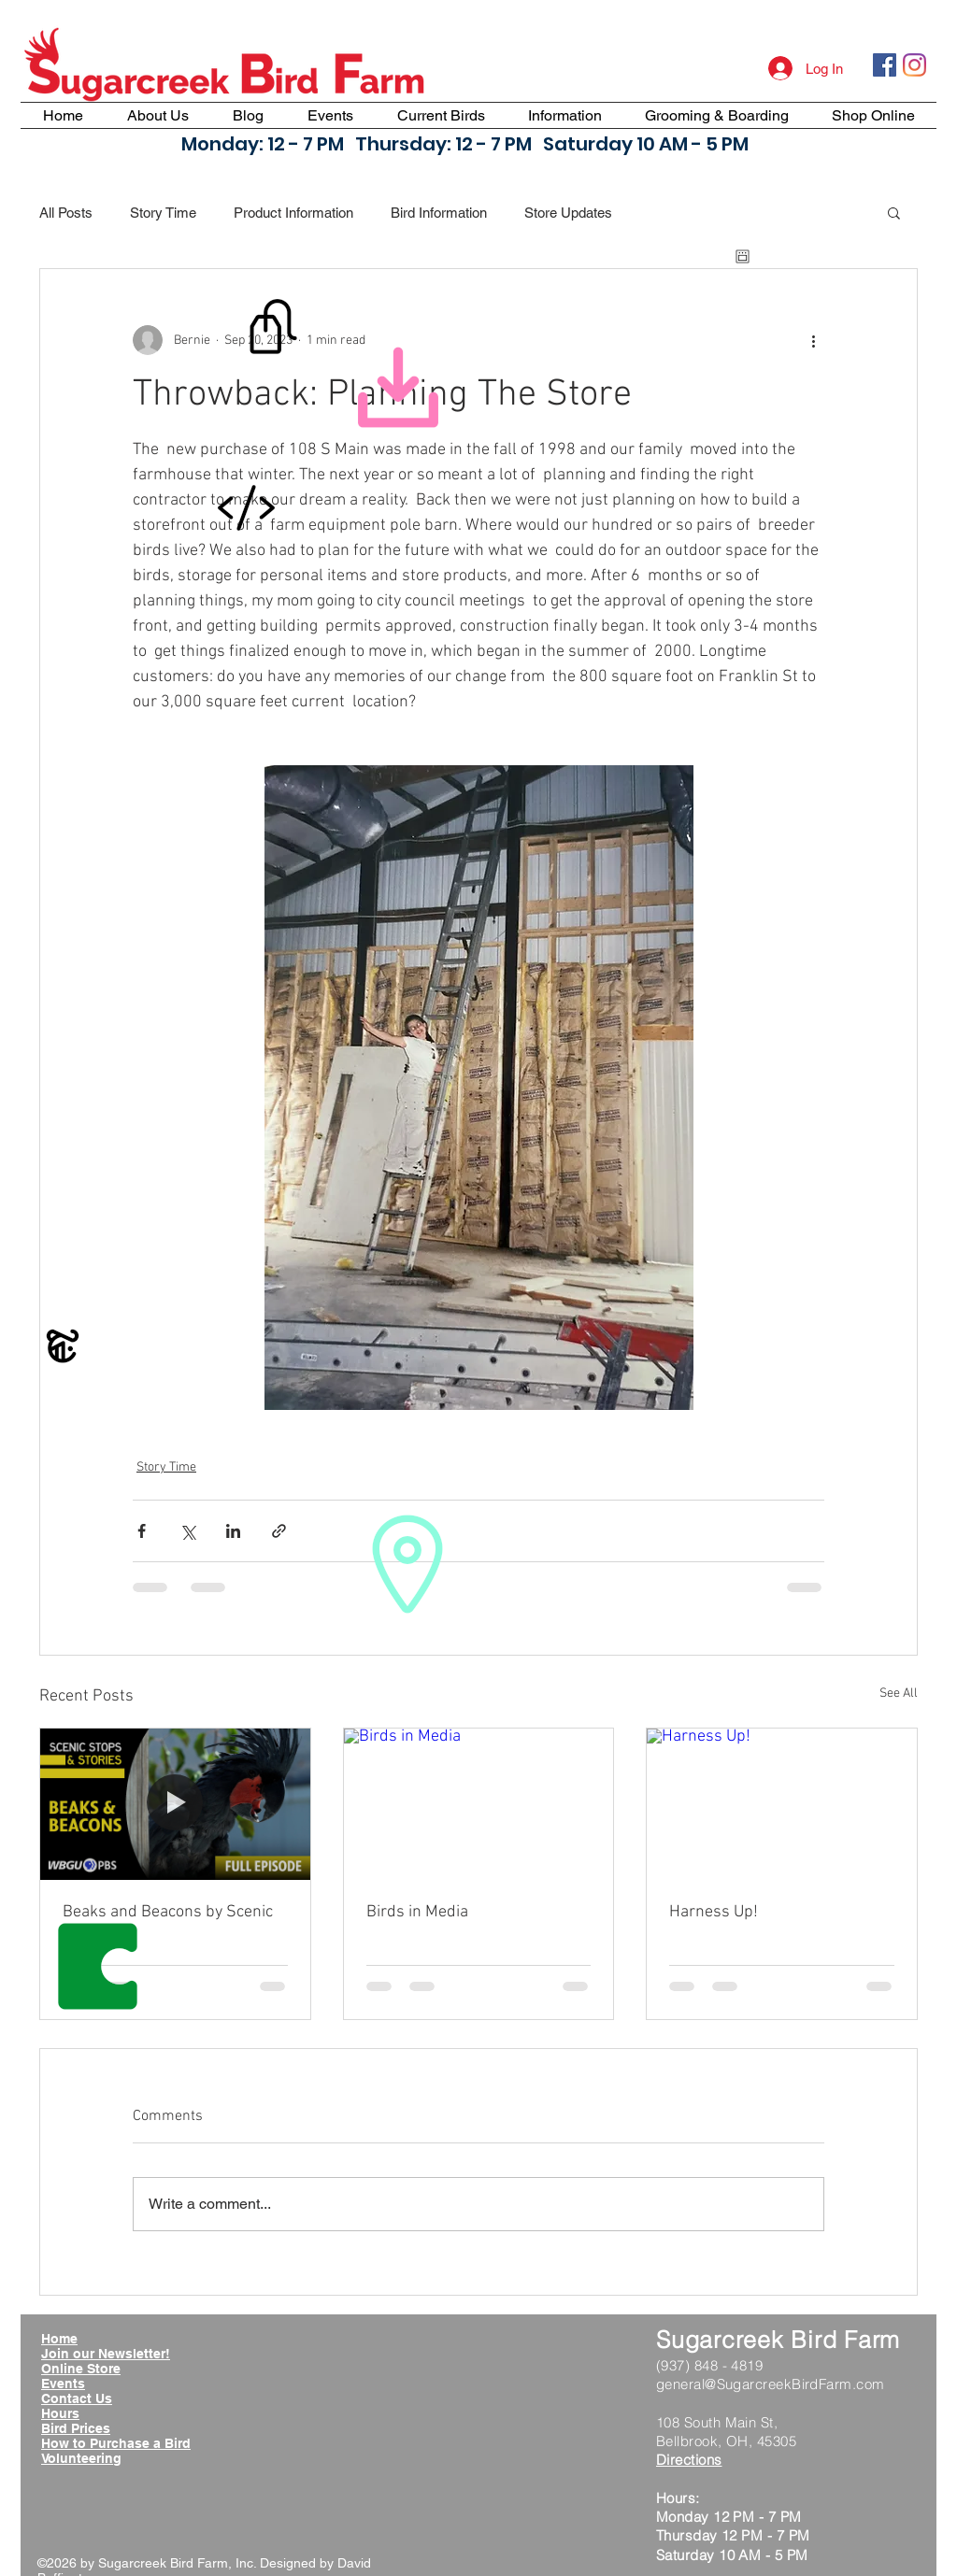  What do you see at coordinates (398, 391) in the screenshot?
I see `download a file to your device` at bounding box center [398, 391].